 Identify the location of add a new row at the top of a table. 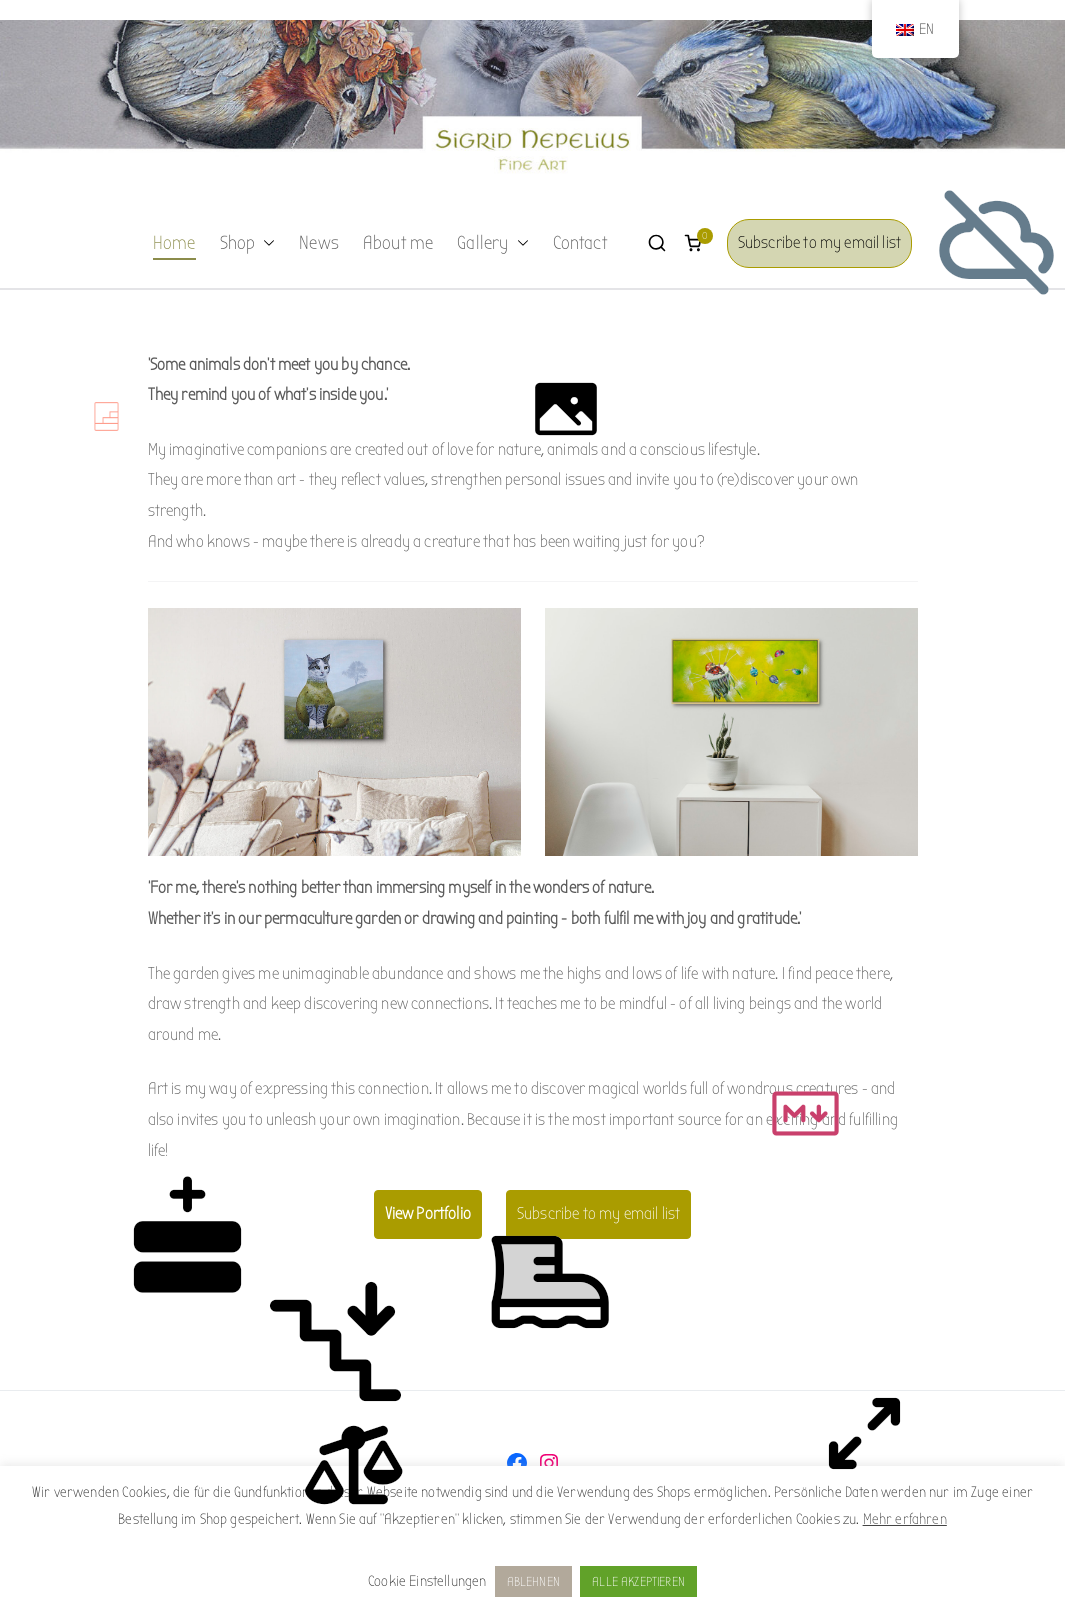
(187, 1243).